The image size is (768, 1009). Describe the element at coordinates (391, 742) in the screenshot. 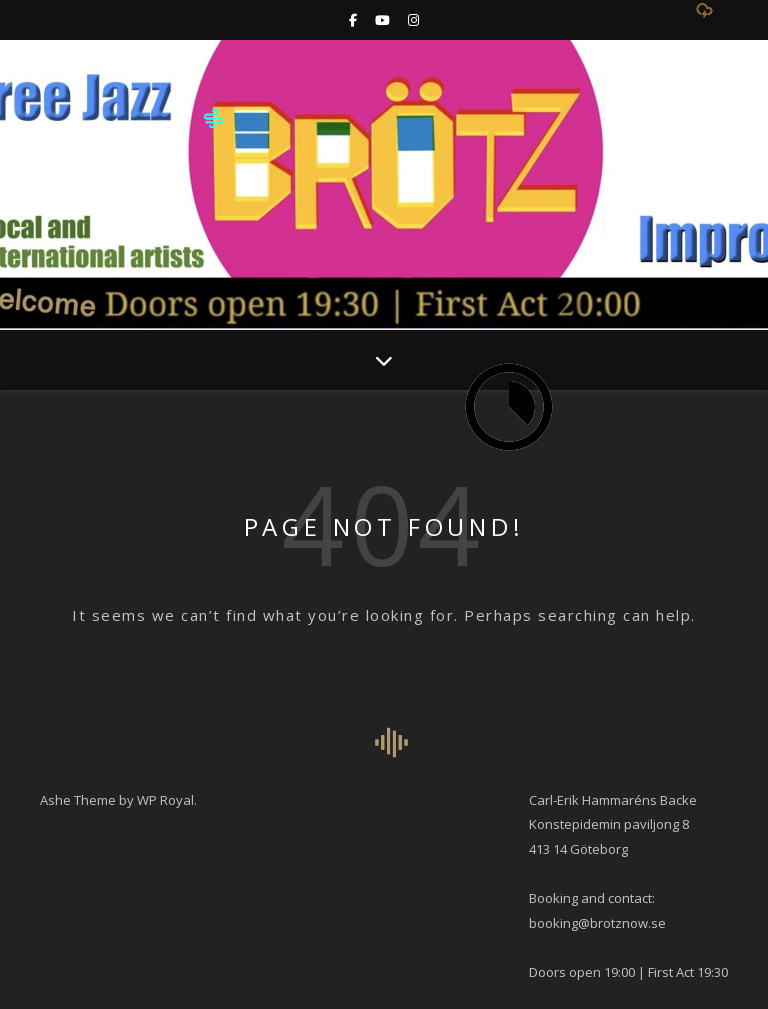

I see `voice recognition or audio waveform indicator` at that location.